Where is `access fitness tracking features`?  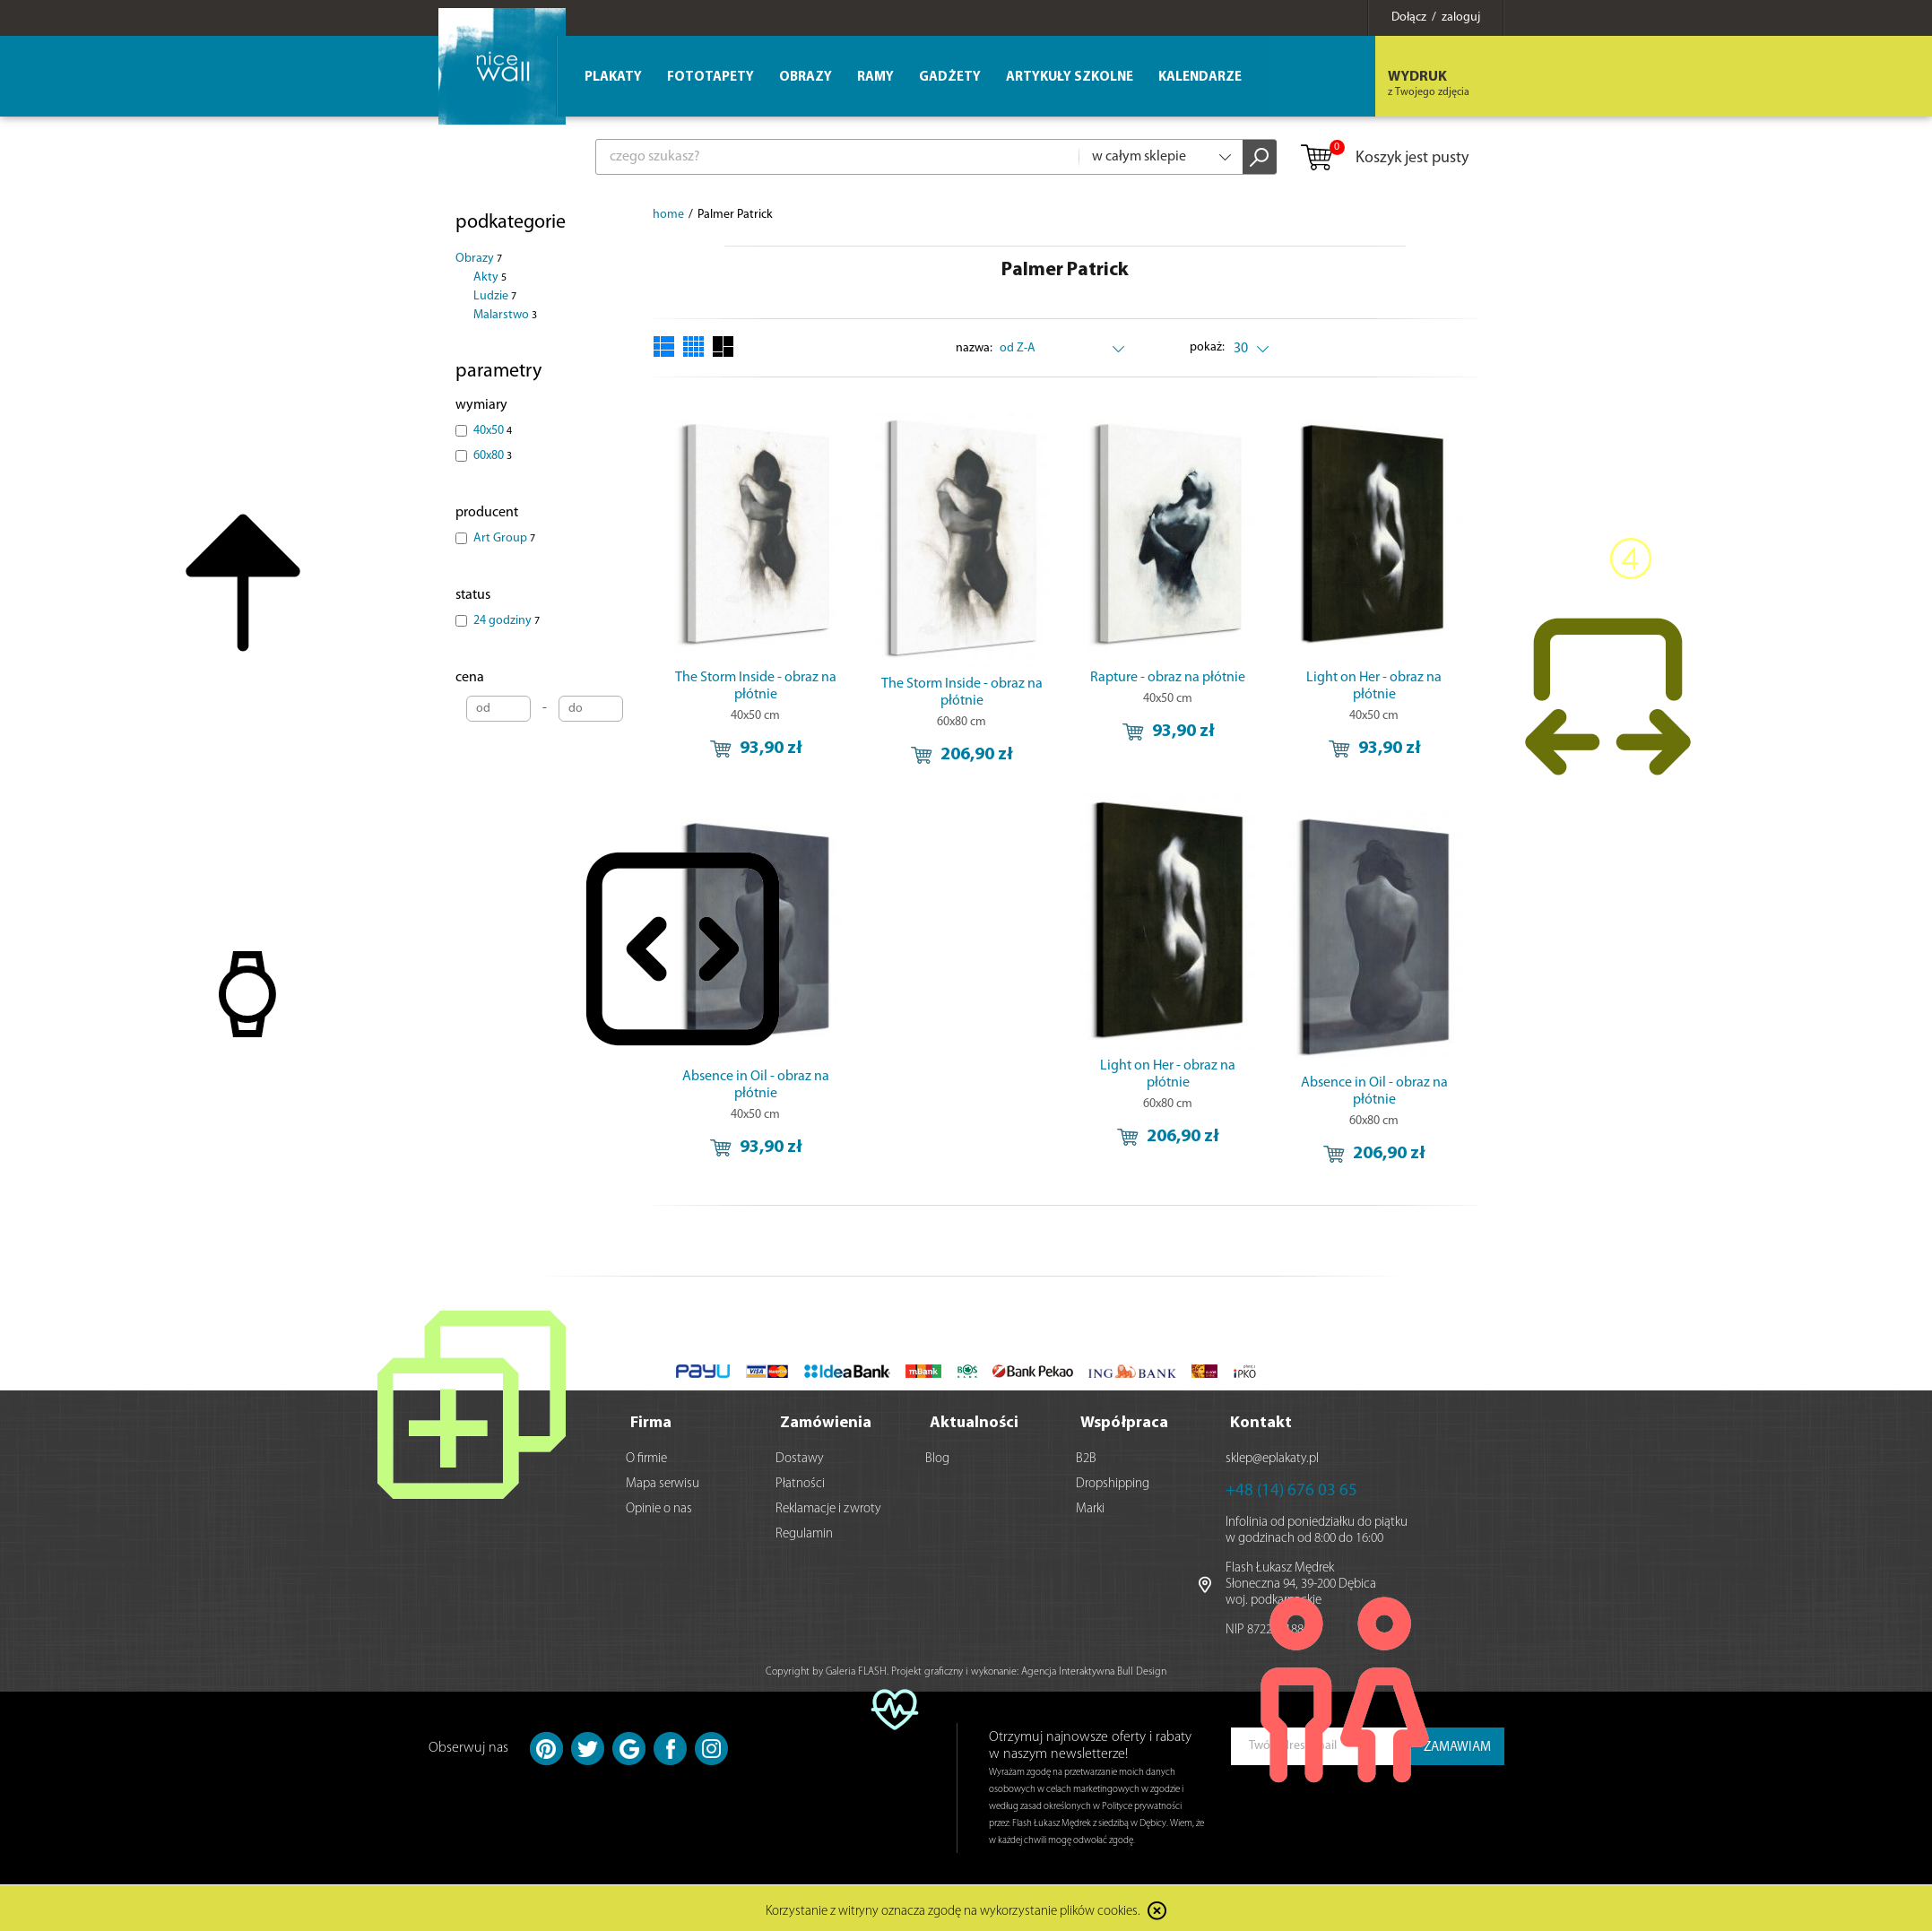 access fitness tracking features is located at coordinates (895, 1710).